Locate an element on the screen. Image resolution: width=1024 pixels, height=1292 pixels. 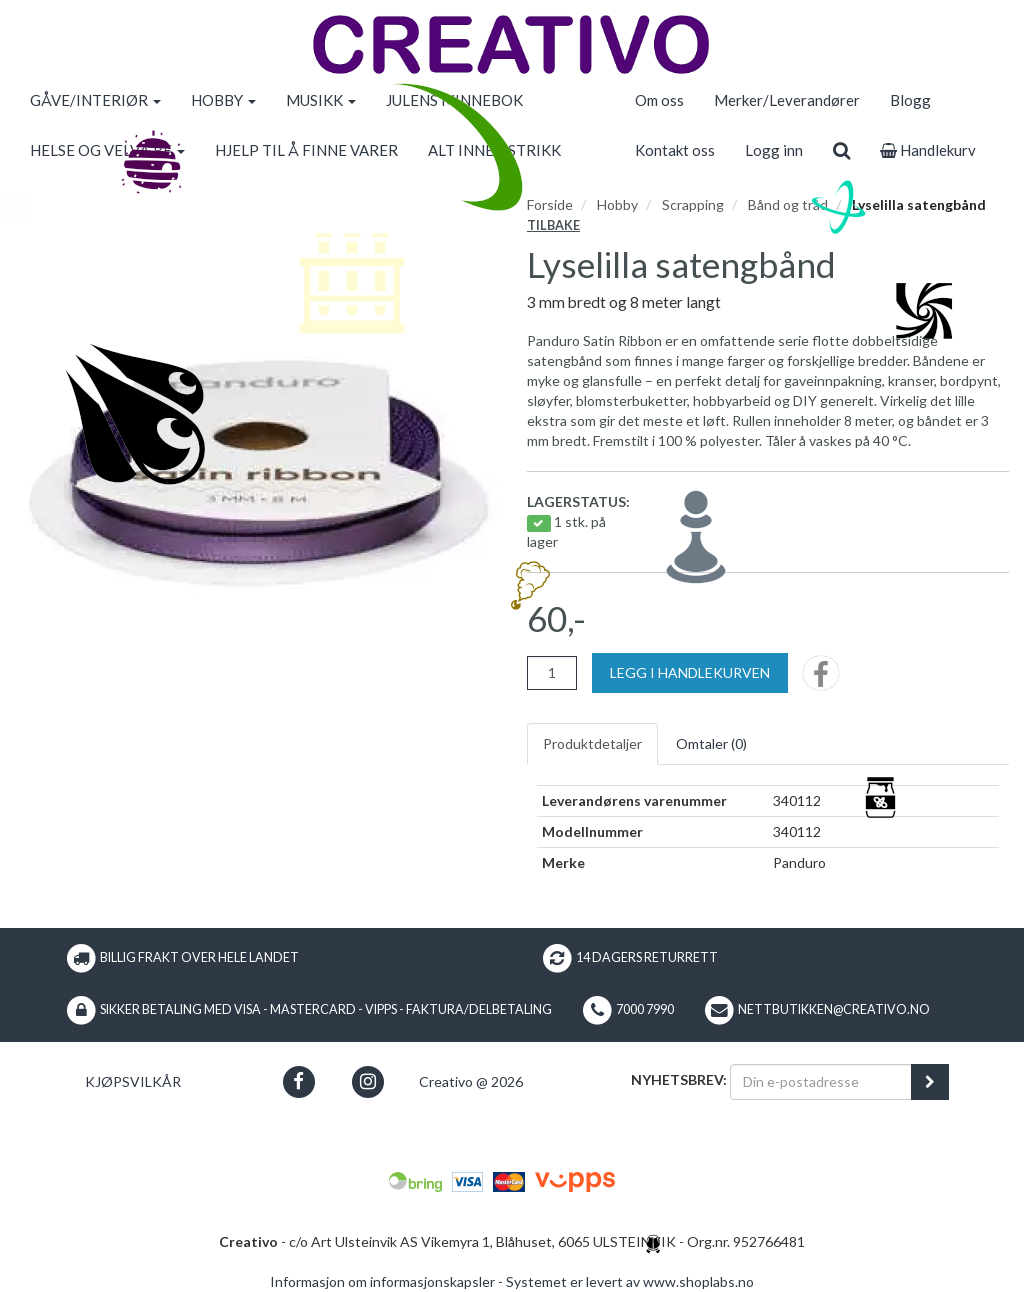
access laboratory or science features is located at coordinates (352, 282).